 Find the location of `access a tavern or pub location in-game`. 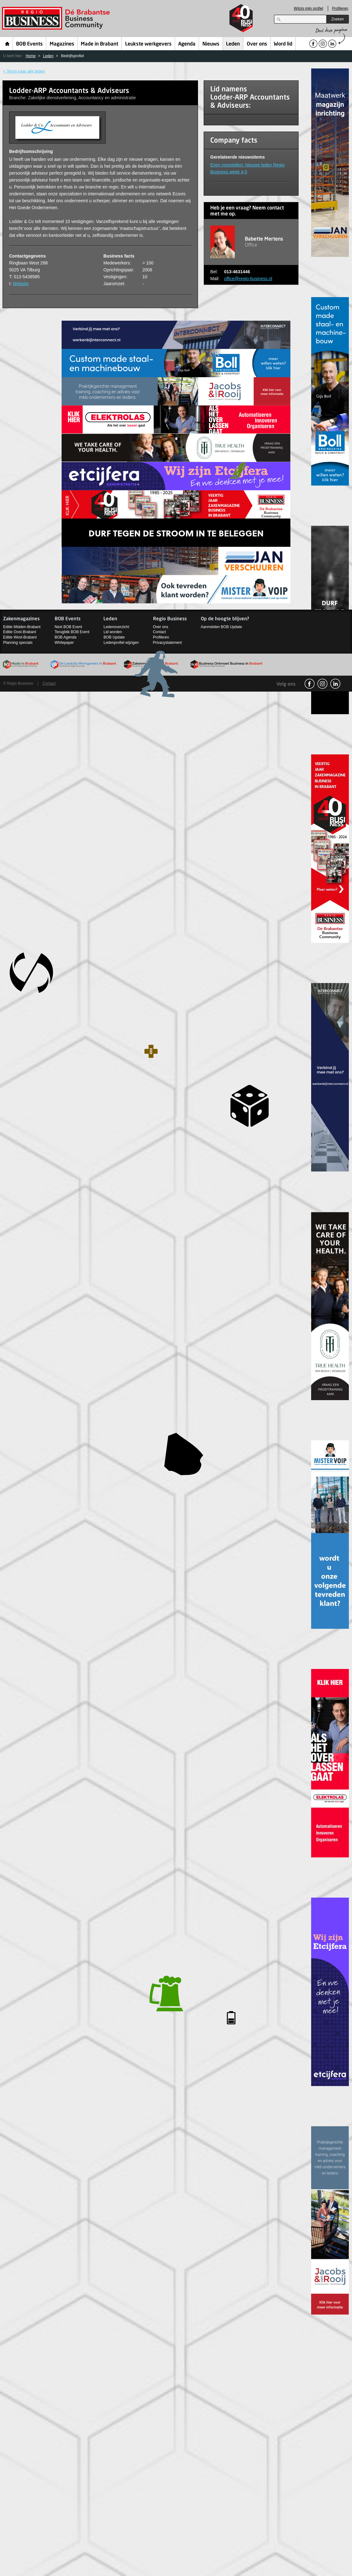

access a tavern or pub location in-game is located at coordinates (167, 1993).